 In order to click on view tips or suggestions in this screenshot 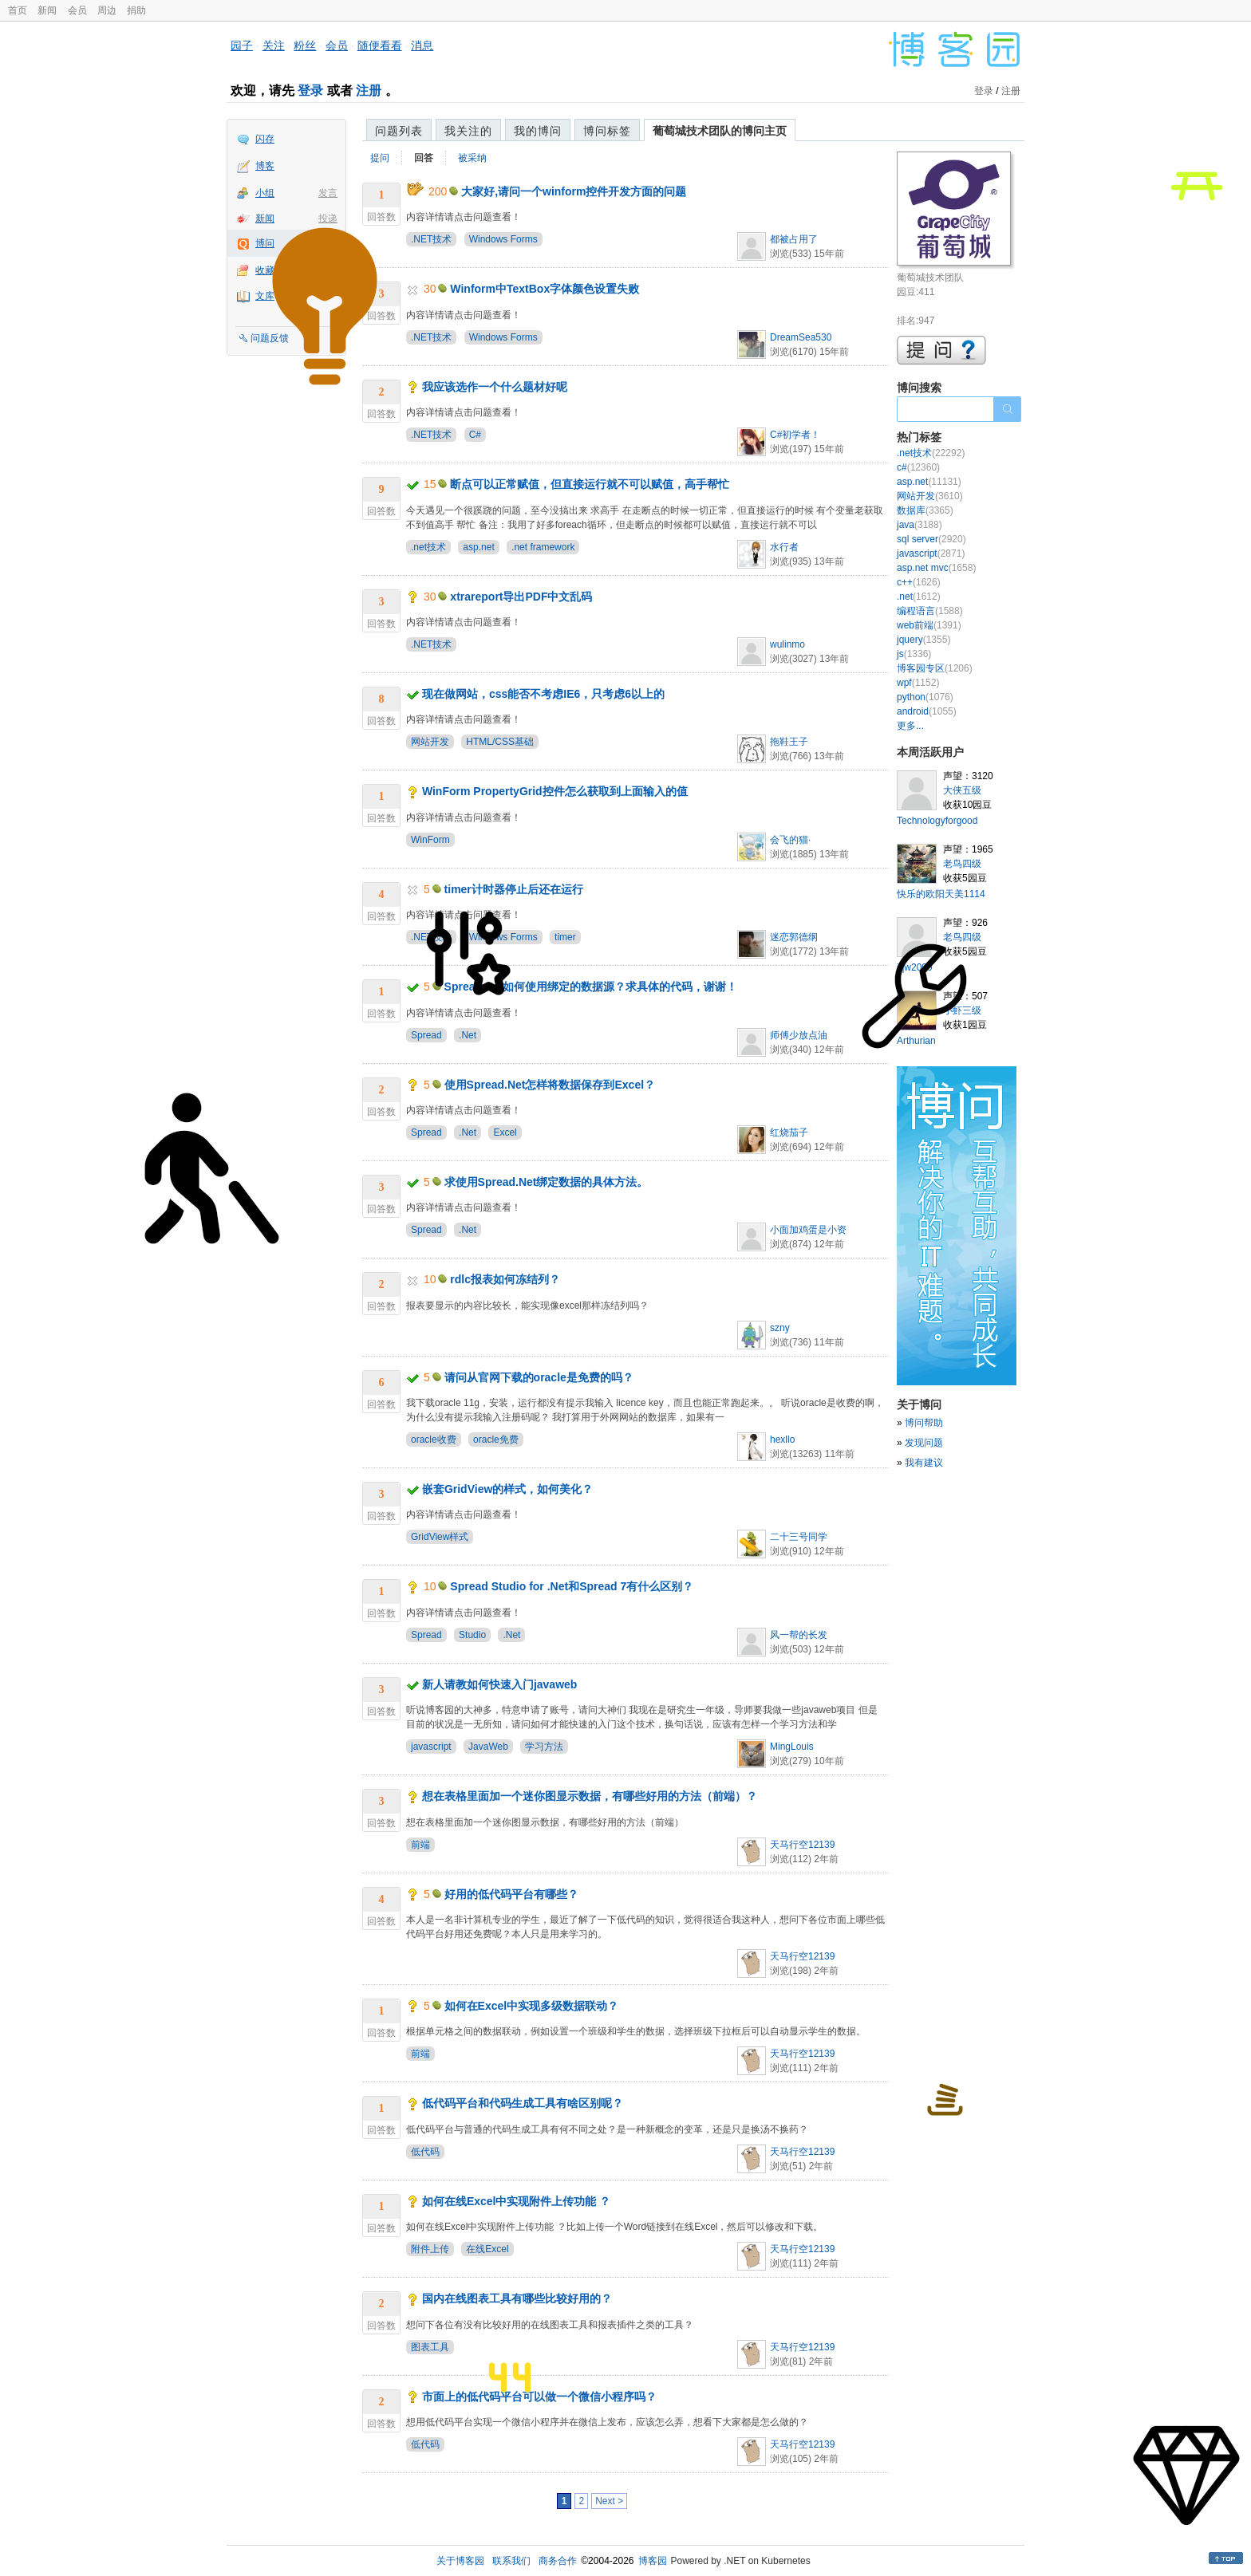, I will do `click(325, 306)`.